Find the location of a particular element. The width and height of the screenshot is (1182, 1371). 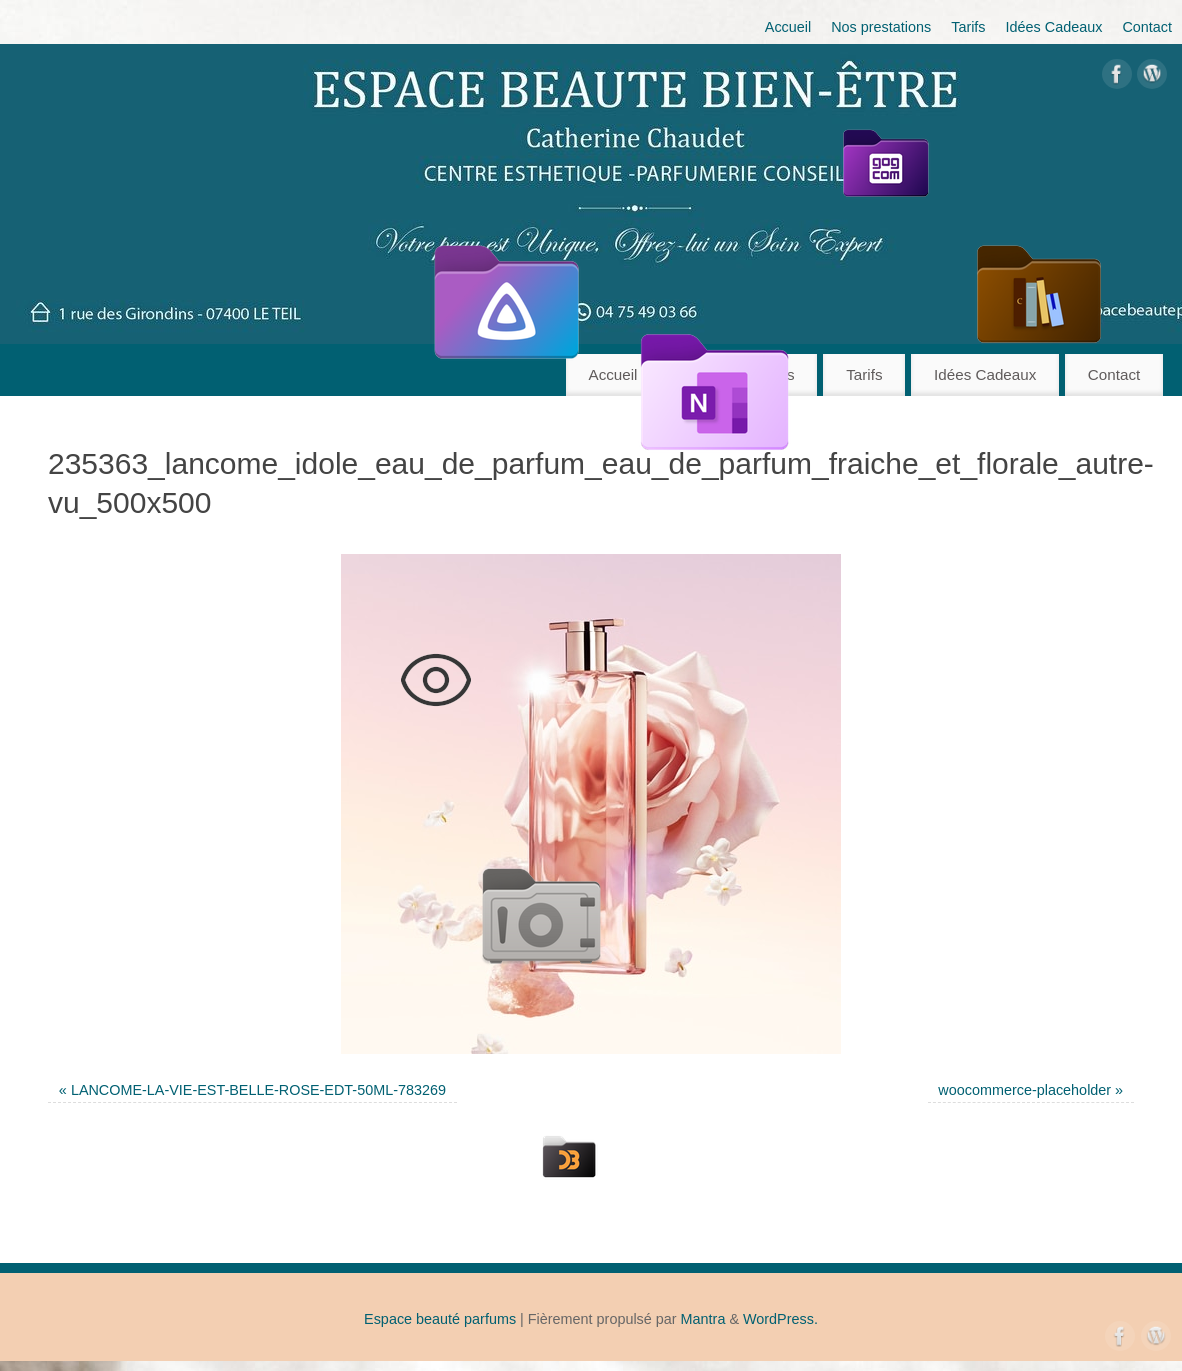

open jellyfin media server folder is located at coordinates (506, 306).